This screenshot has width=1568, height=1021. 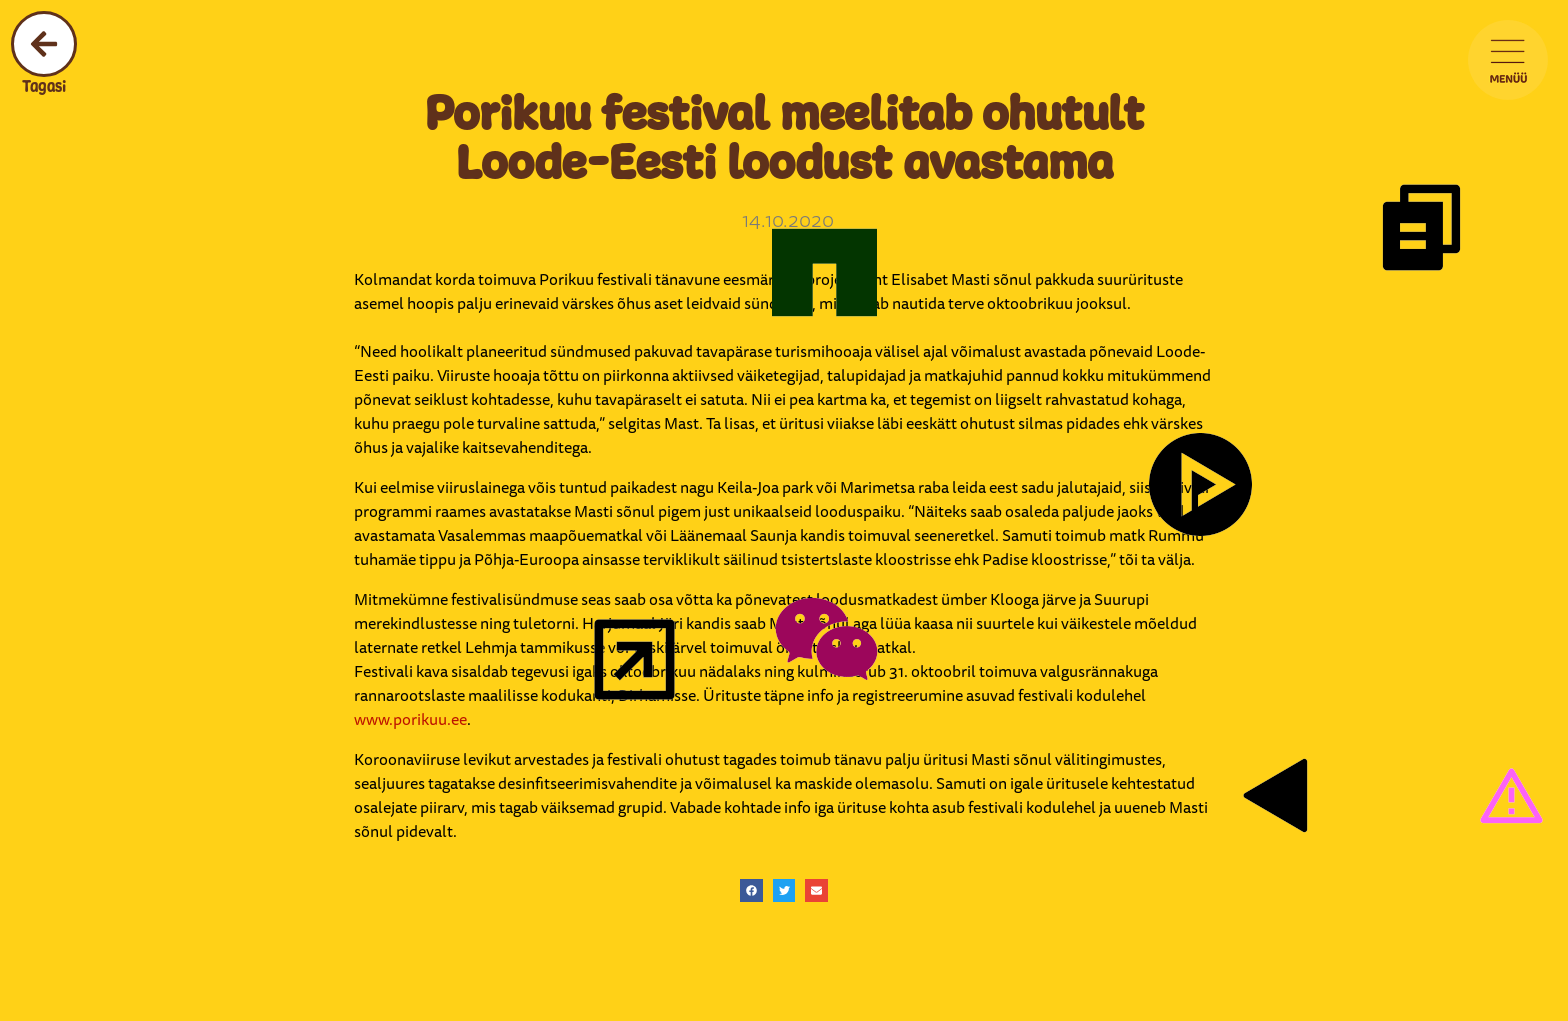 I want to click on open wechat messaging app, so click(x=826, y=639).